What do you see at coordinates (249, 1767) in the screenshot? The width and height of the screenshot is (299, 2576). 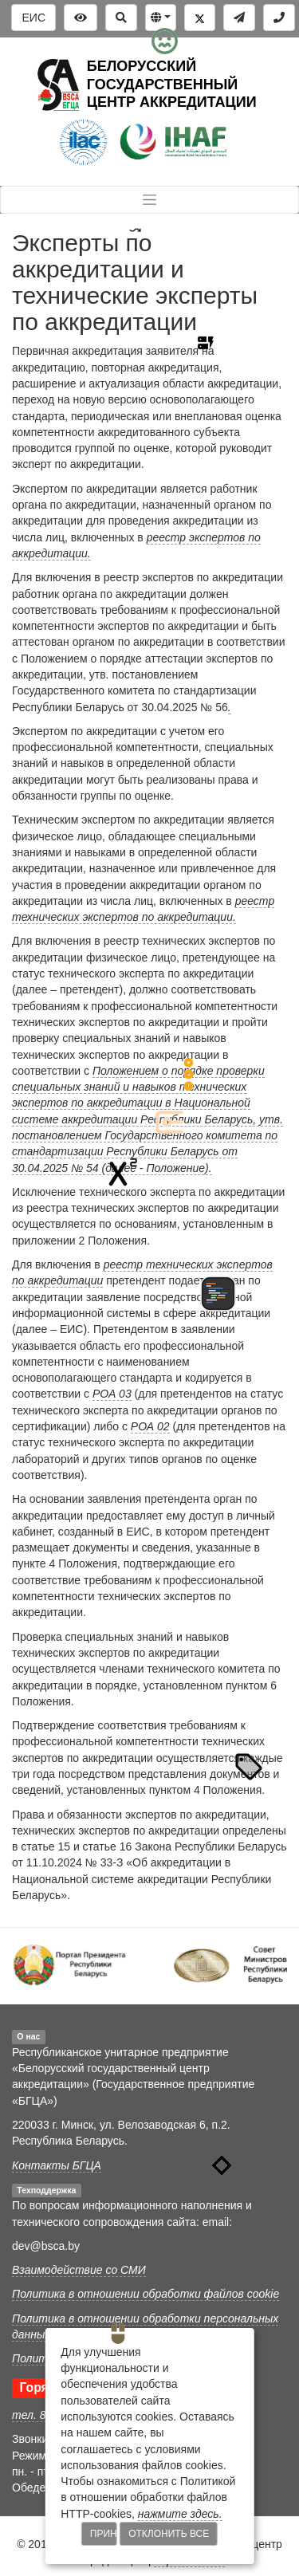 I see `view or apply tags to an item` at bounding box center [249, 1767].